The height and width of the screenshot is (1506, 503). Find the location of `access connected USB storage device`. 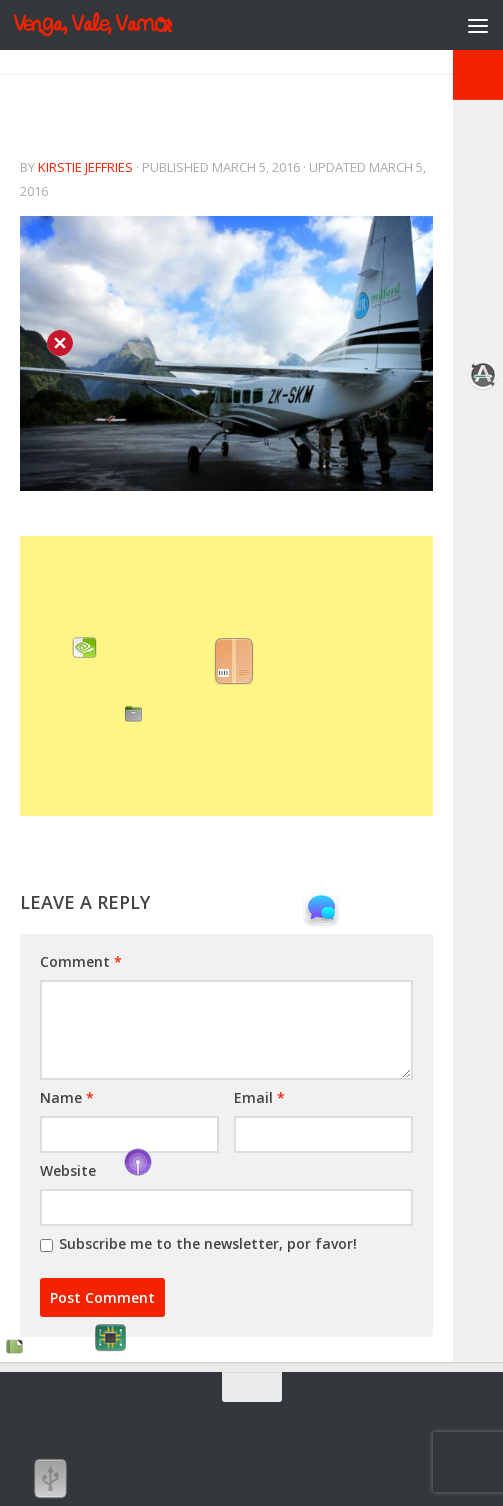

access connected USB storage device is located at coordinates (50, 1478).